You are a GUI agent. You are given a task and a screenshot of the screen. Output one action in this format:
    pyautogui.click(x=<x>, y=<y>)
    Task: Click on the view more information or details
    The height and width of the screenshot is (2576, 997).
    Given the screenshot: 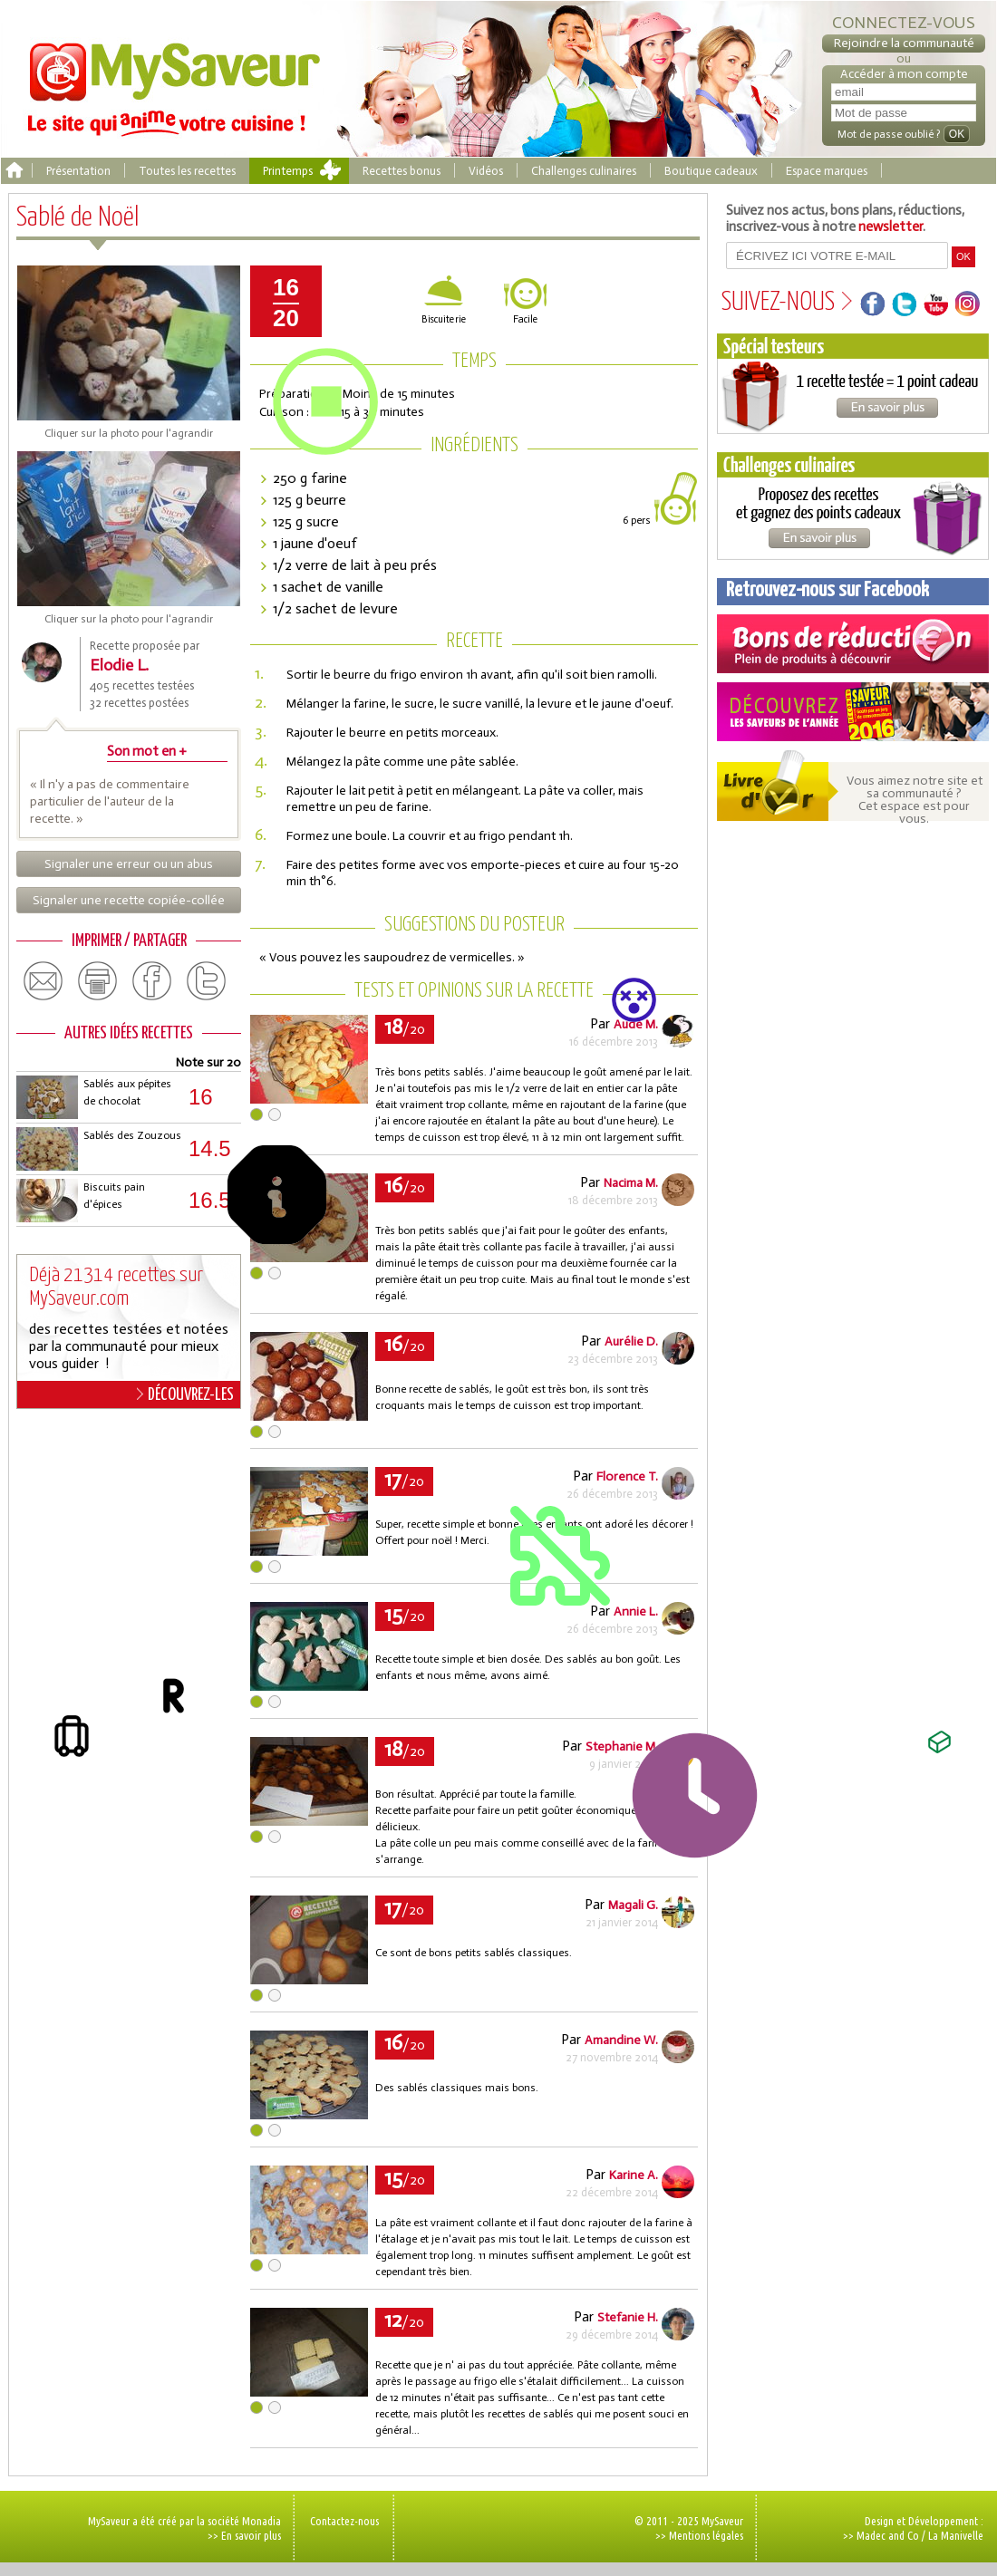 What is the action you would take?
    pyautogui.click(x=276, y=1194)
    